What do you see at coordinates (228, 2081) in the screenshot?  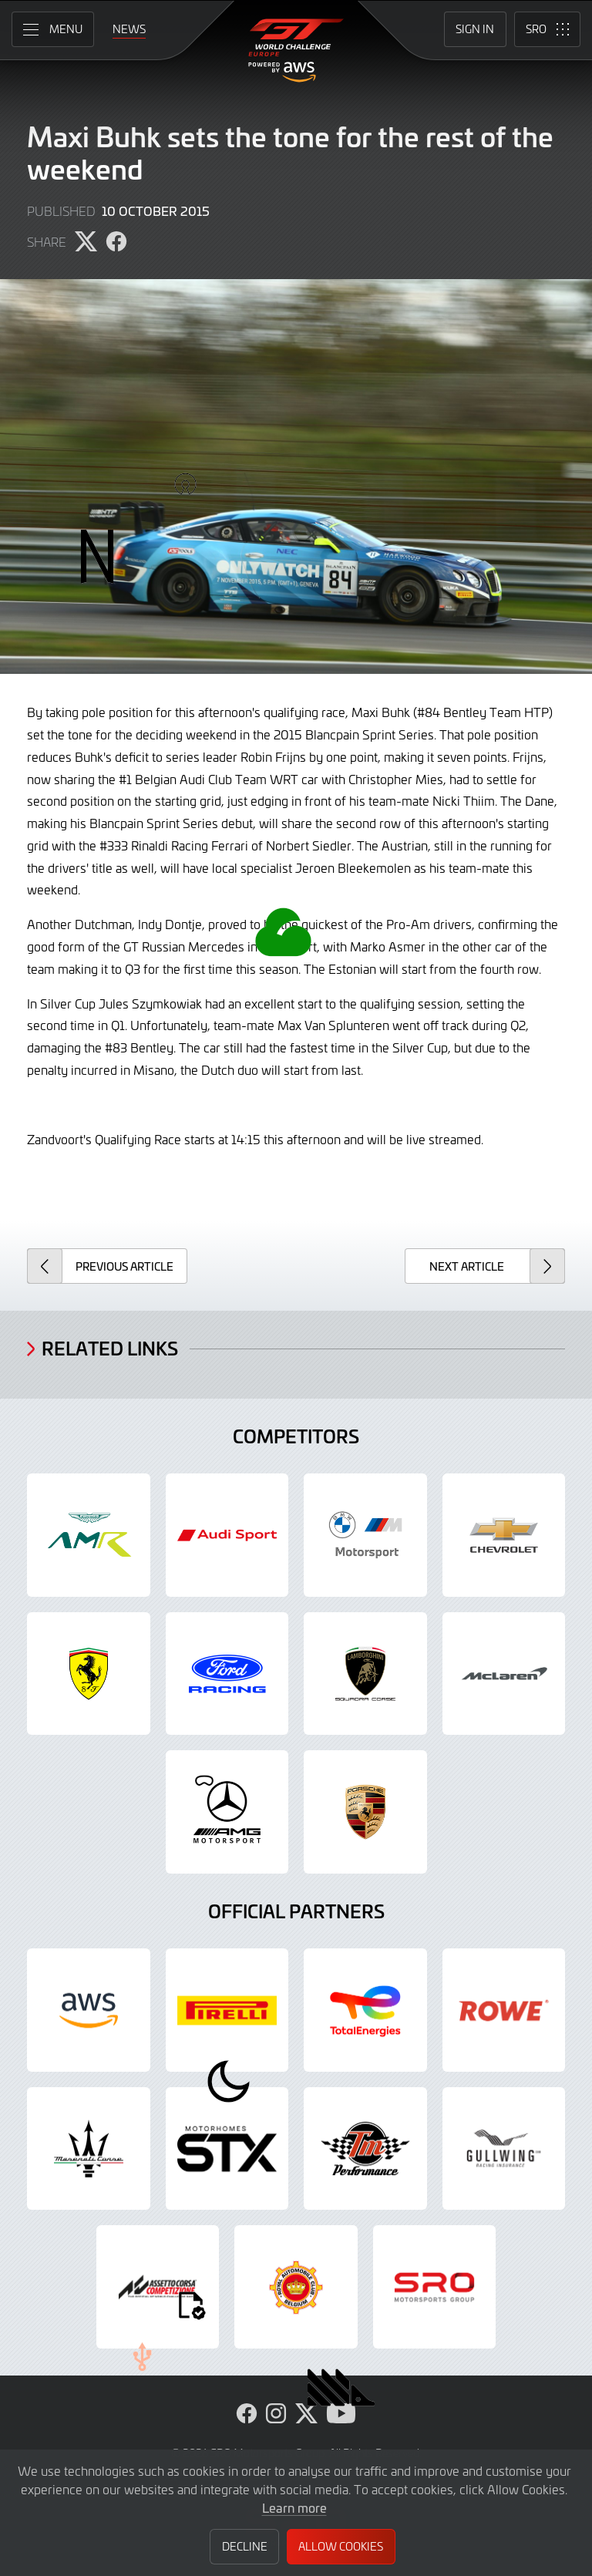 I see `enable dark mode` at bounding box center [228, 2081].